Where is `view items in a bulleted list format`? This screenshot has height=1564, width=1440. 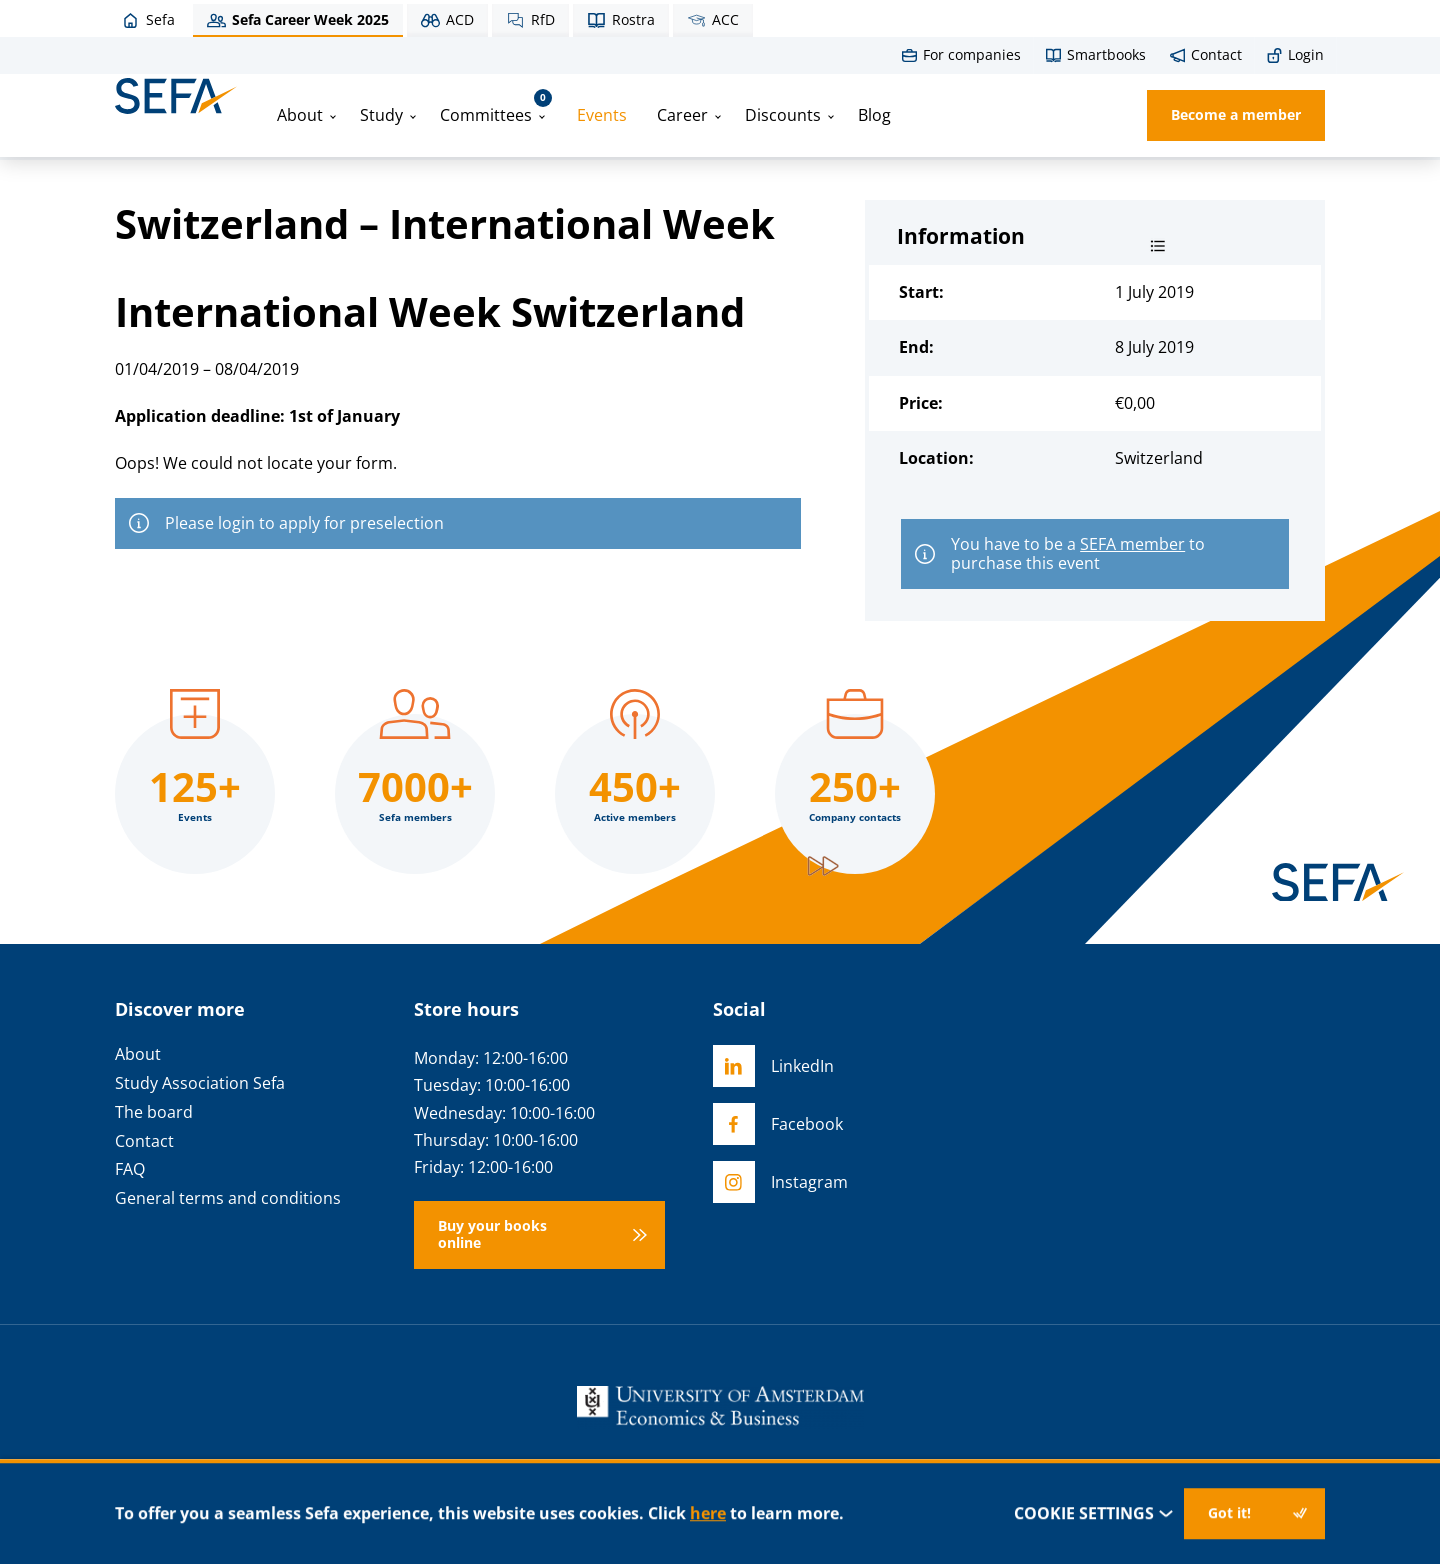
view items in a bulleted list format is located at coordinates (1158, 246).